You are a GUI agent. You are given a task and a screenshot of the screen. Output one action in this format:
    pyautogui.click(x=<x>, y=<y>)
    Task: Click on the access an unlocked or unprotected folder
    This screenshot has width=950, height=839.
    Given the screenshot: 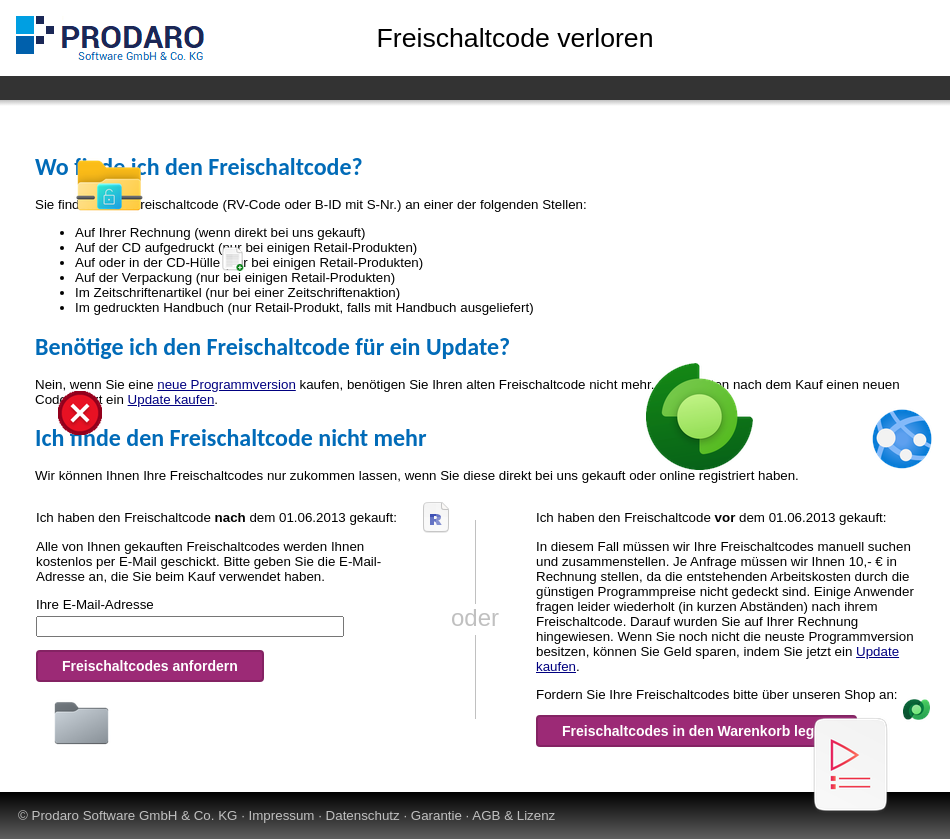 What is the action you would take?
    pyautogui.click(x=109, y=187)
    